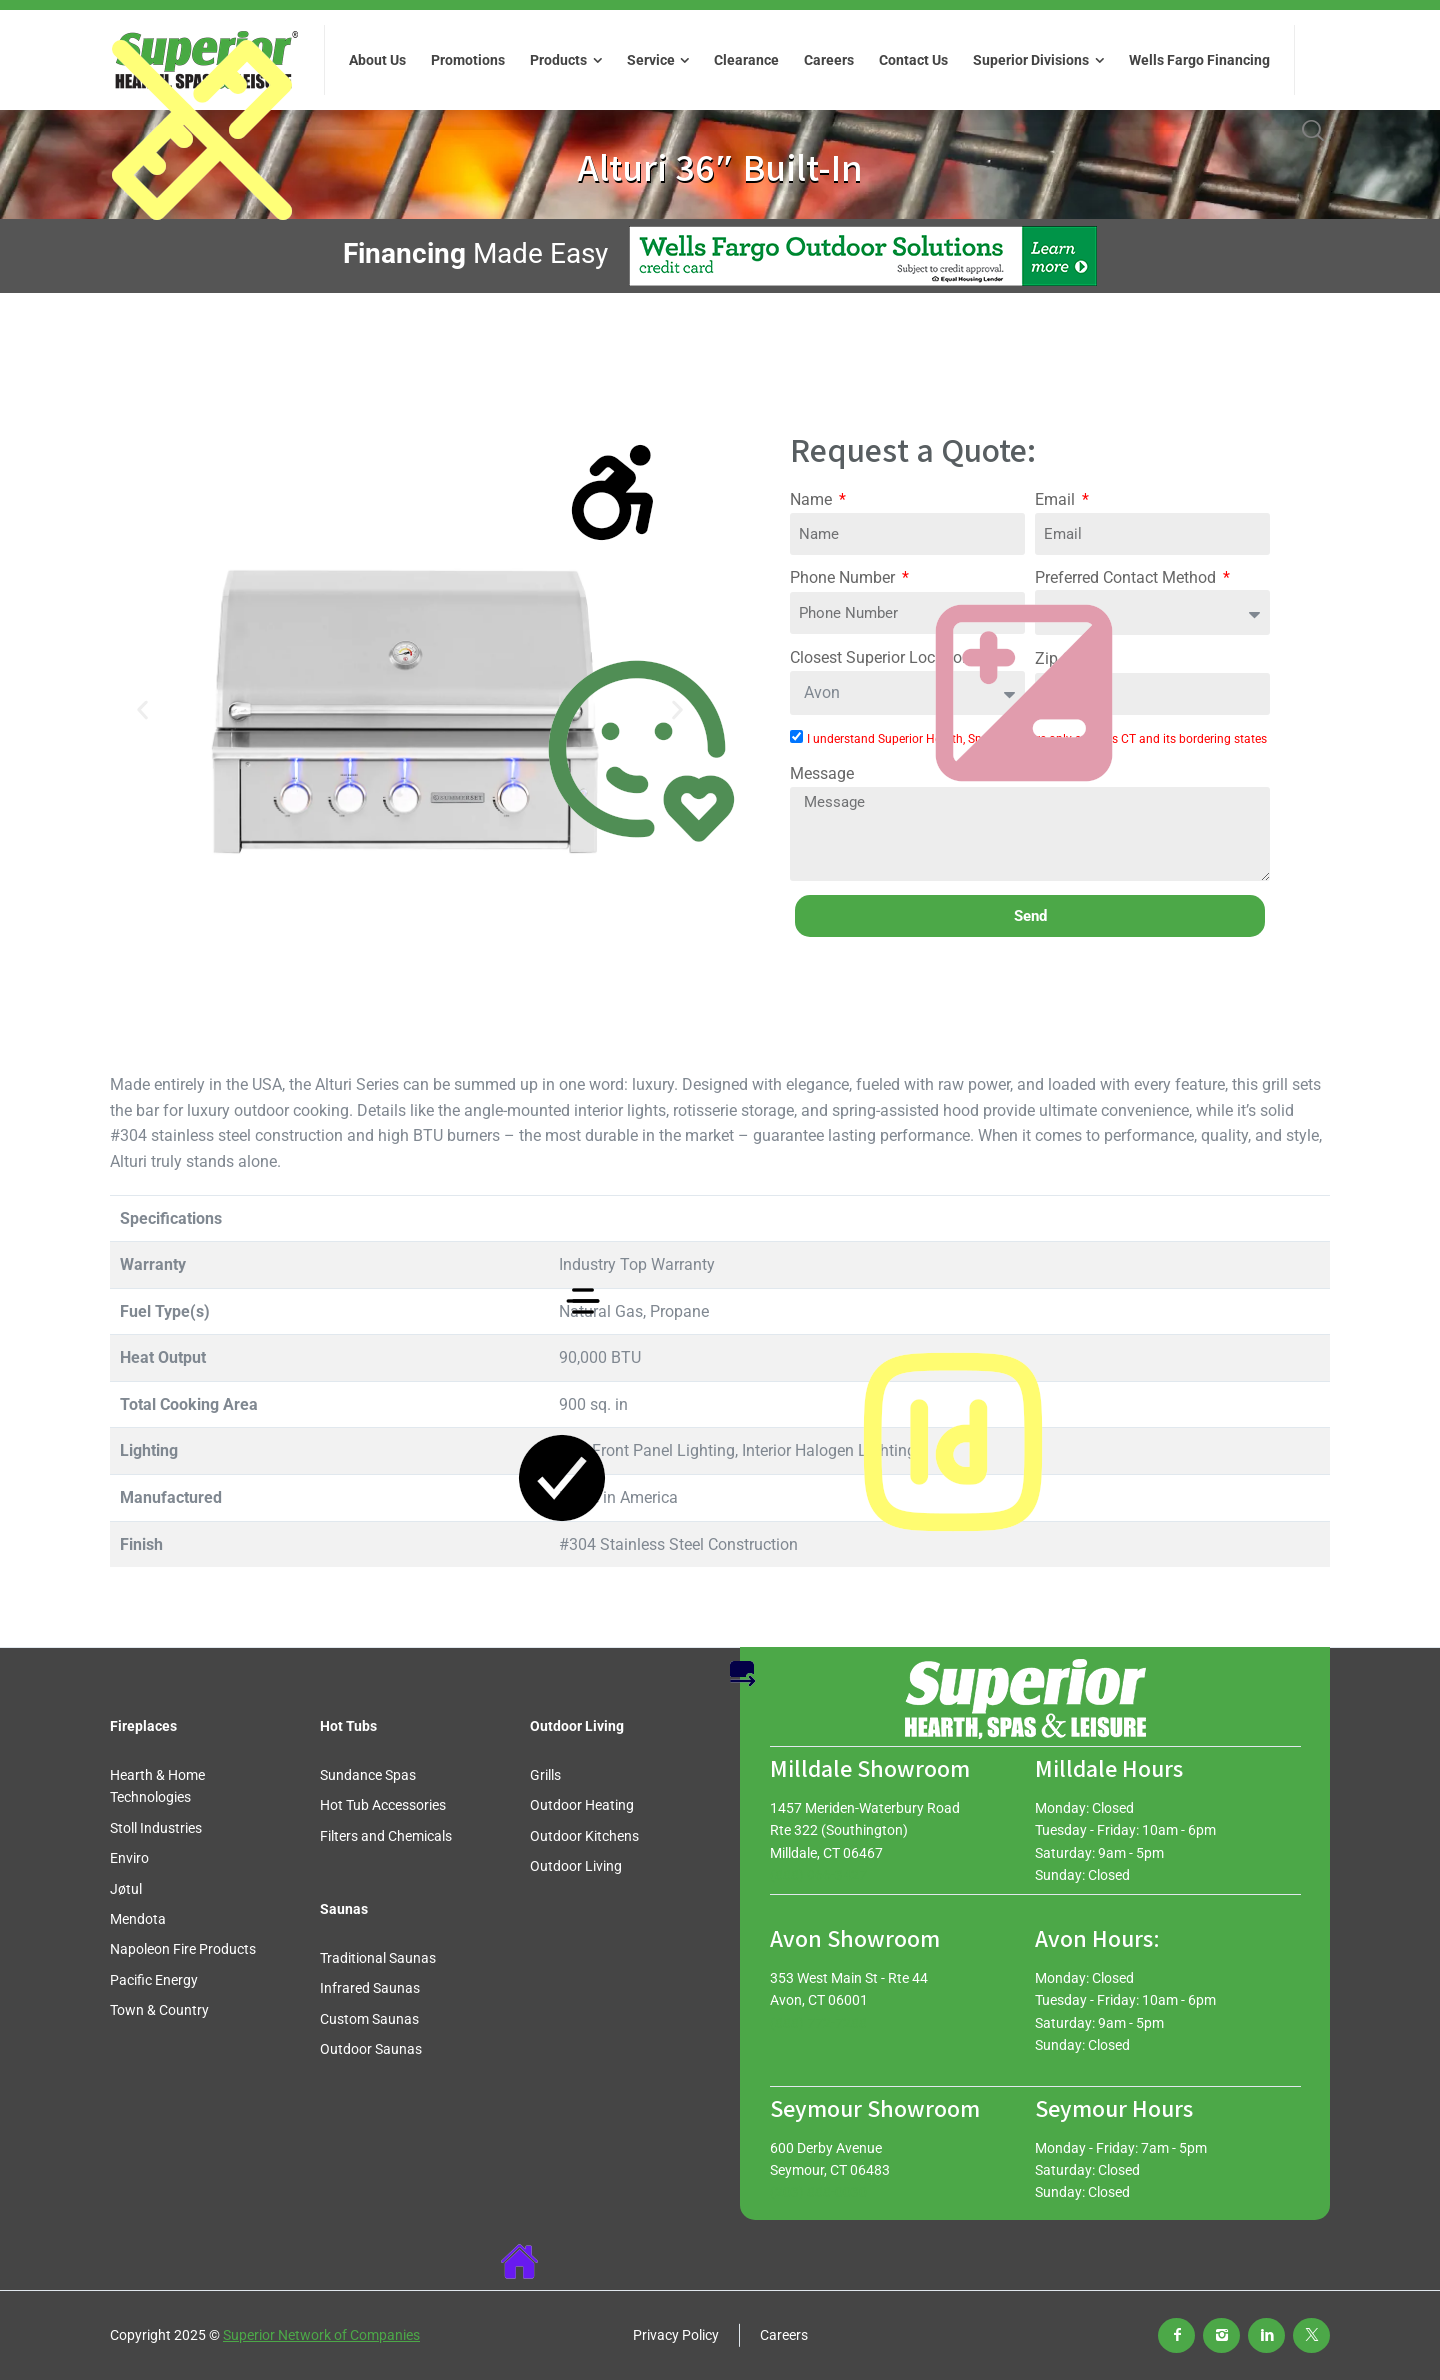 The width and height of the screenshot is (1440, 2380). Describe the element at coordinates (202, 130) in the screenshot. I see `disable measurement tools` at that location.